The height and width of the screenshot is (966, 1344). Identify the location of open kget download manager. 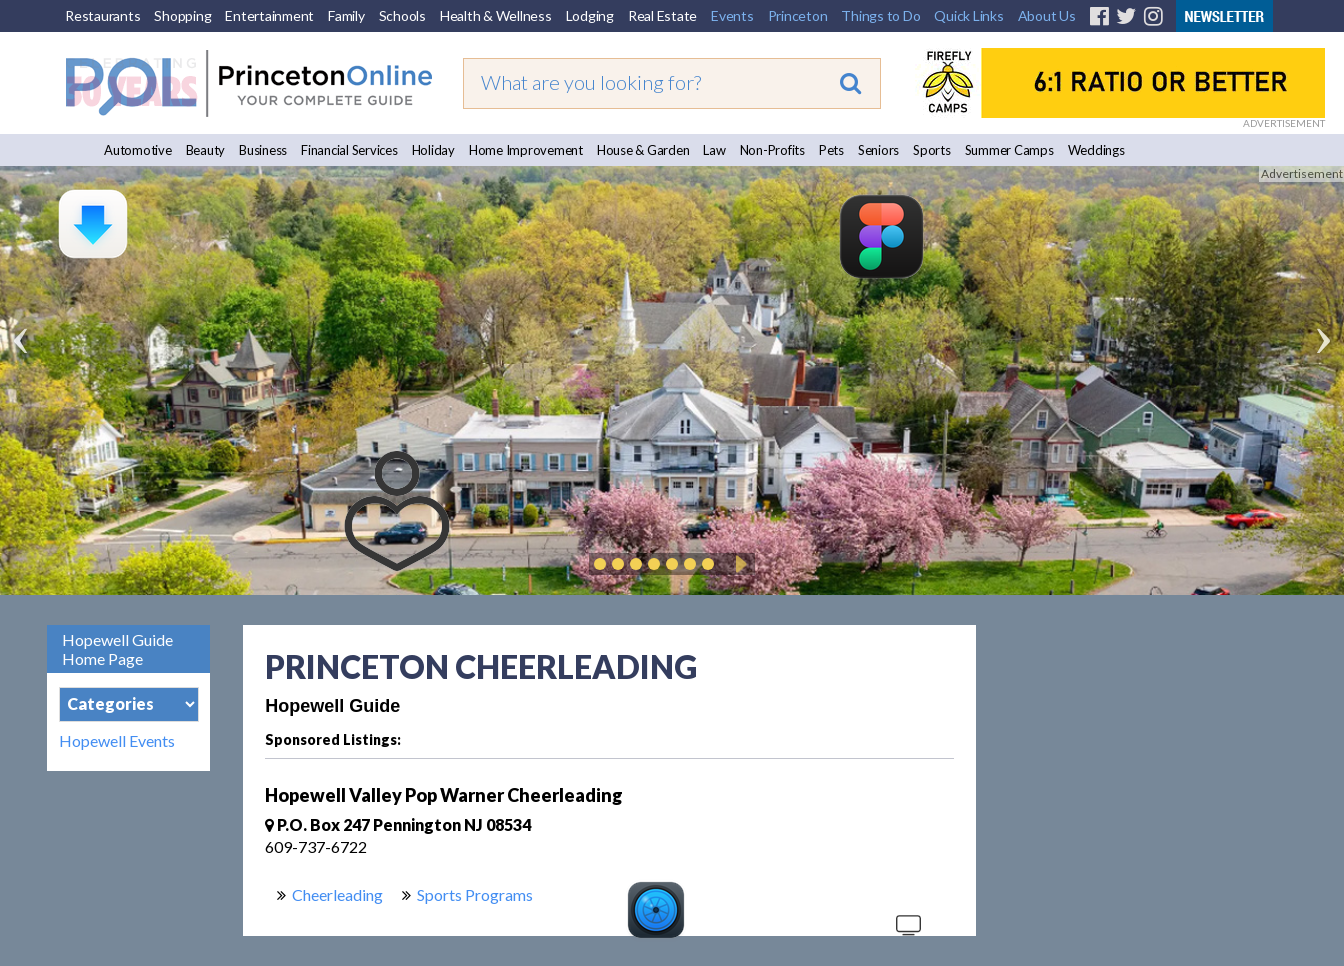
(93, 224).